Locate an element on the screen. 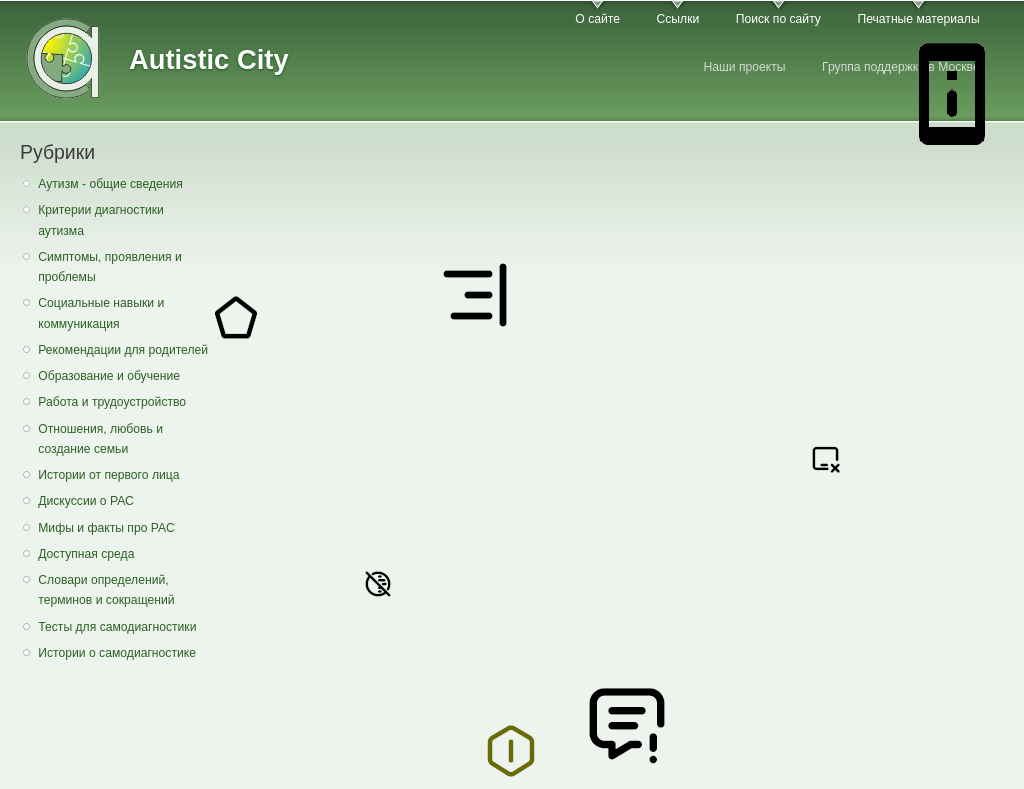  pentagon shape indicator is located at coordinates (236, 319).